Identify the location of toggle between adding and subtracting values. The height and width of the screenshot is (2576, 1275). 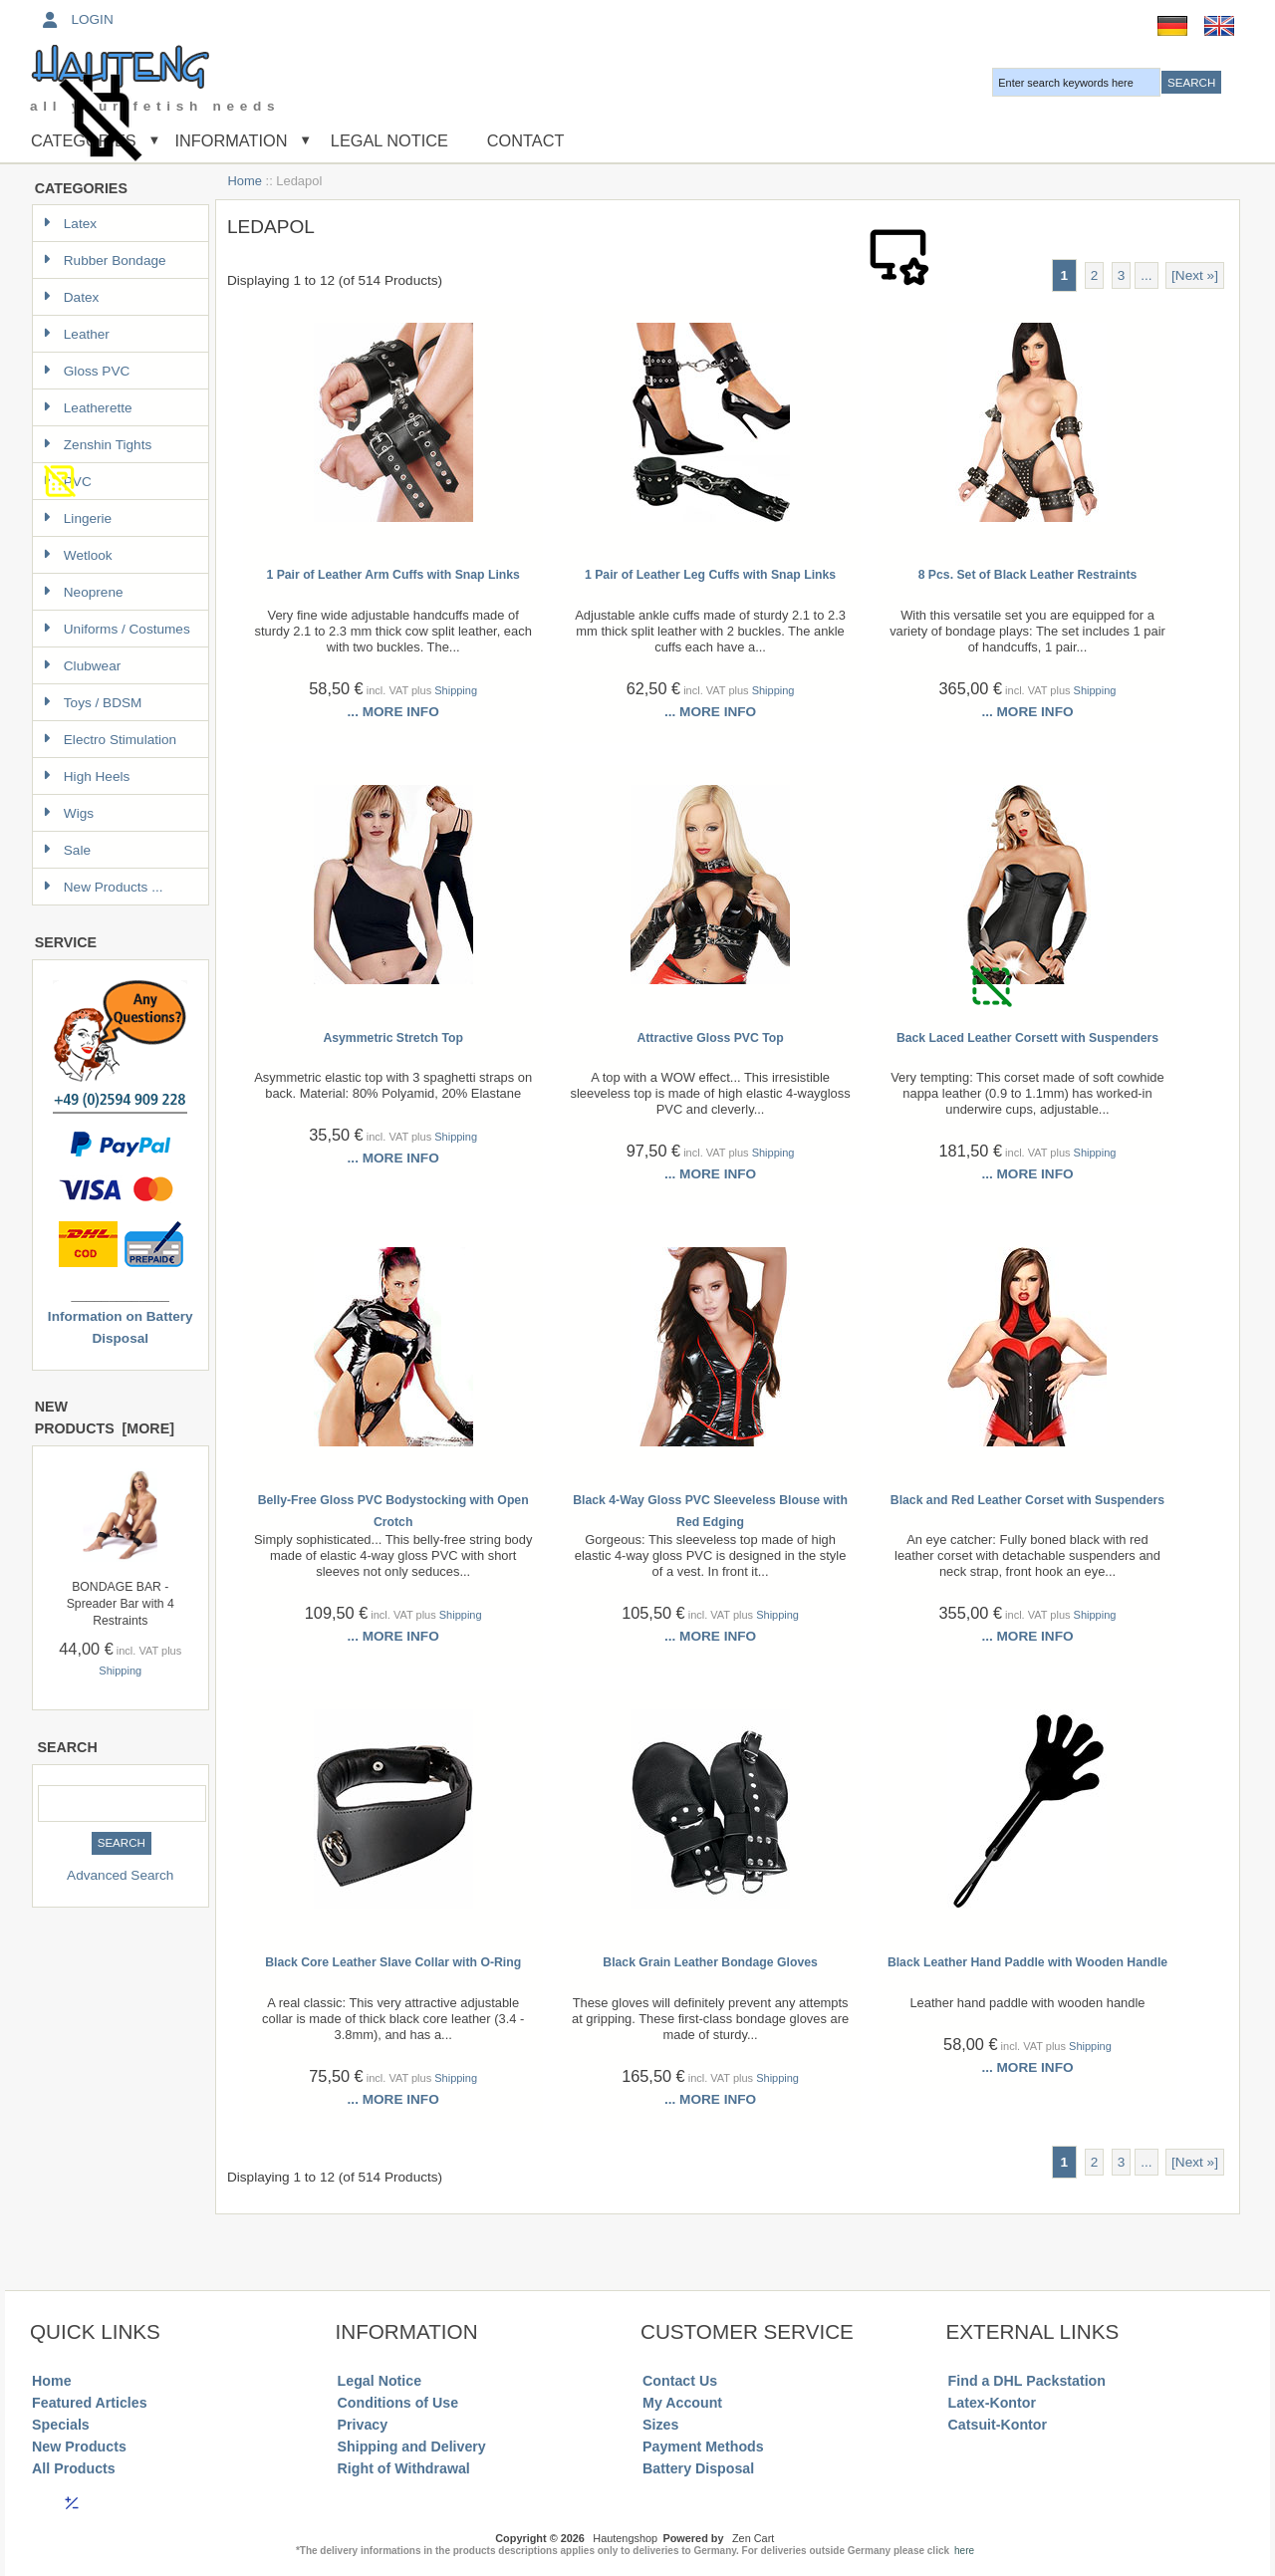
(72, 2503).